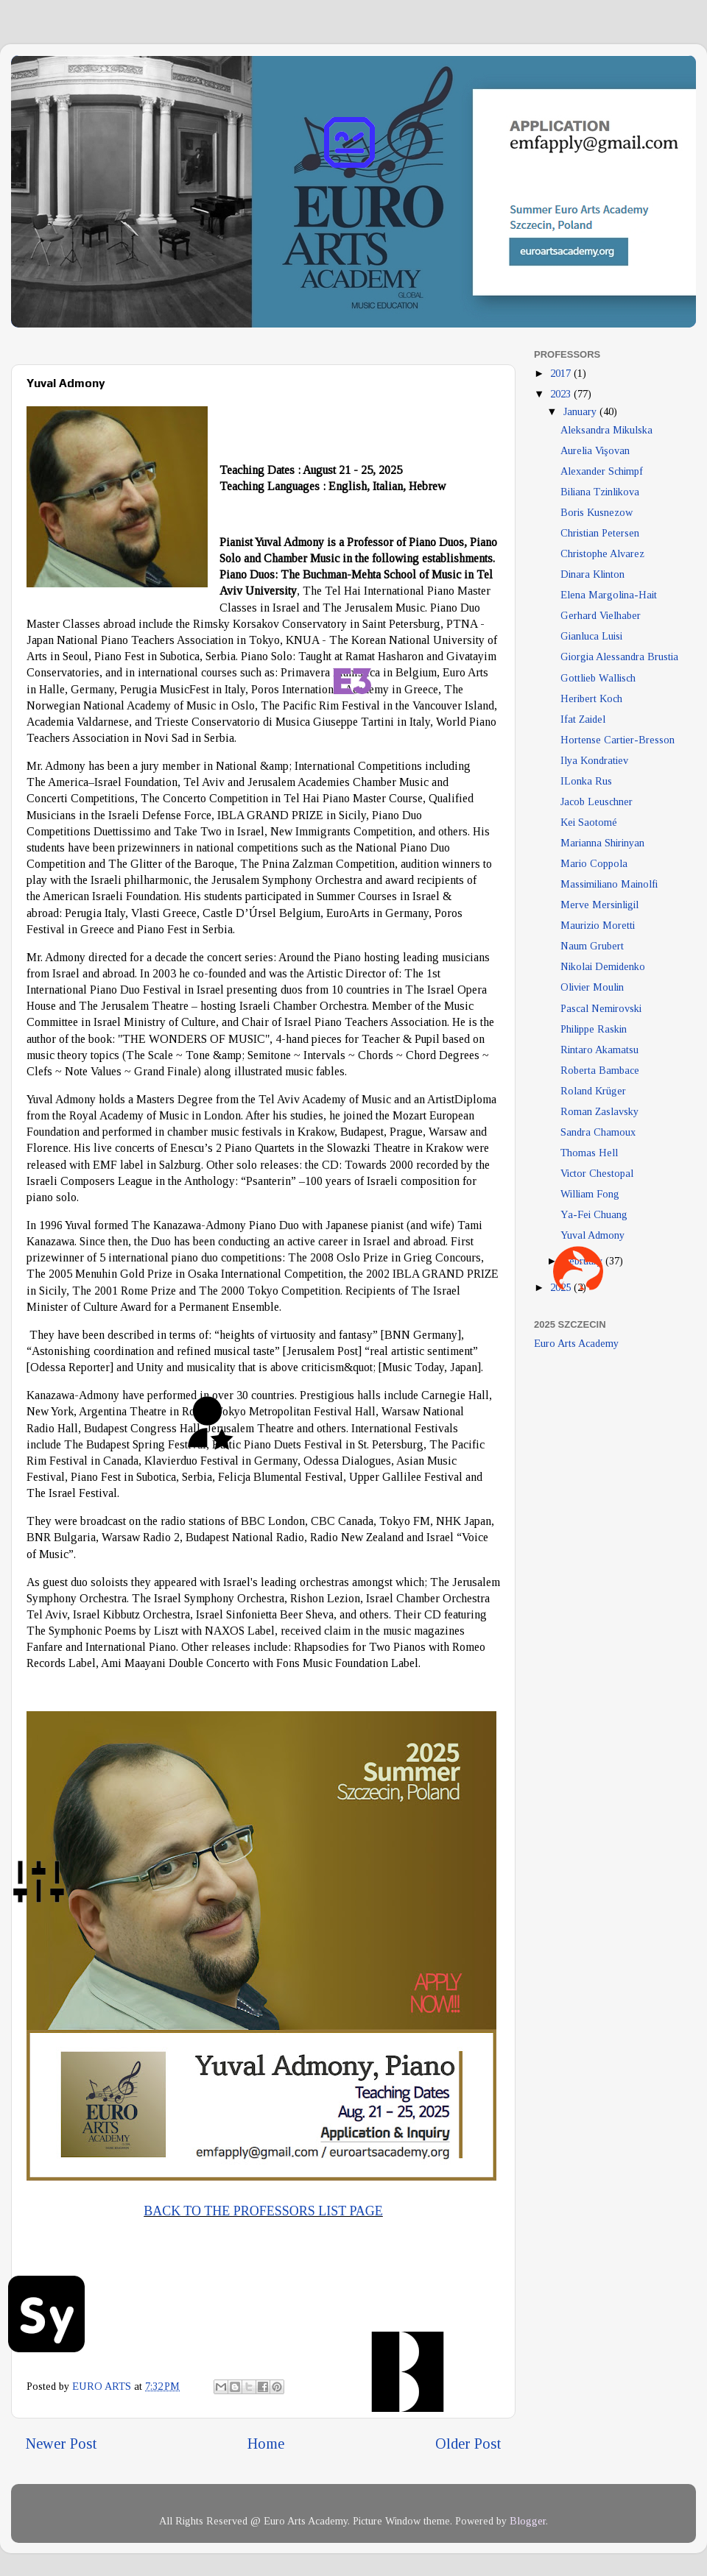  What do you see at coordinates (38, 1881) in the screenshot?
I see `access audio equalizer settings` at bounding box center [38, 1881].